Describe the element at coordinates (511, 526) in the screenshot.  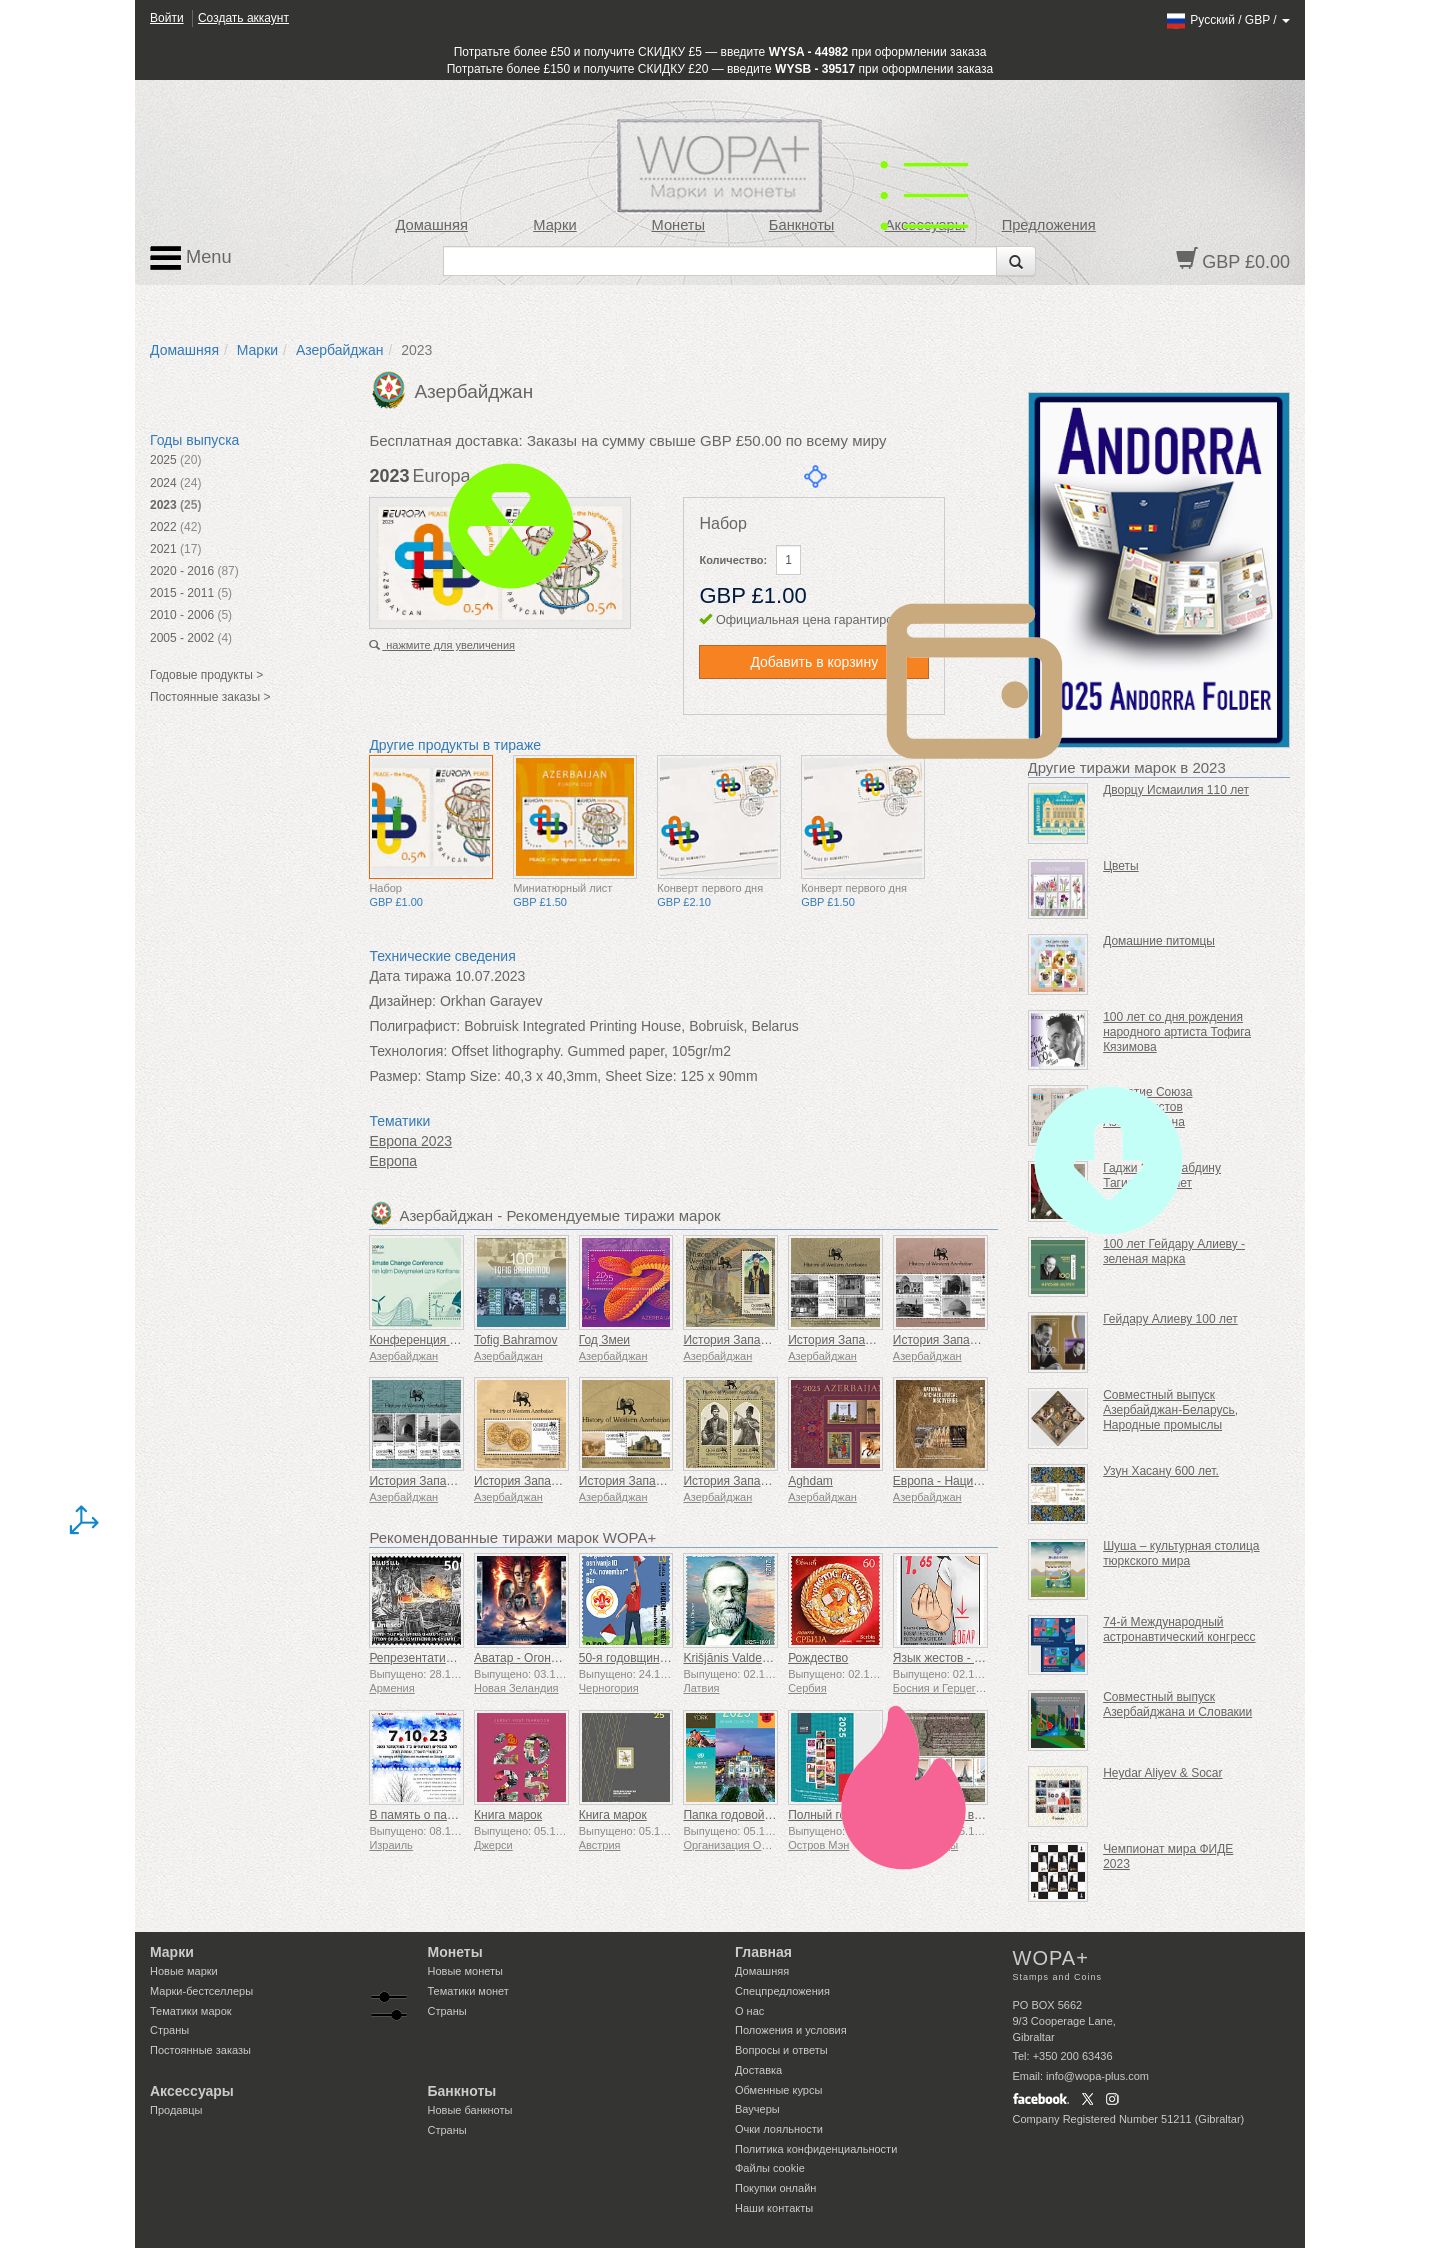
I see `fallout shelter location indicator` at that location.